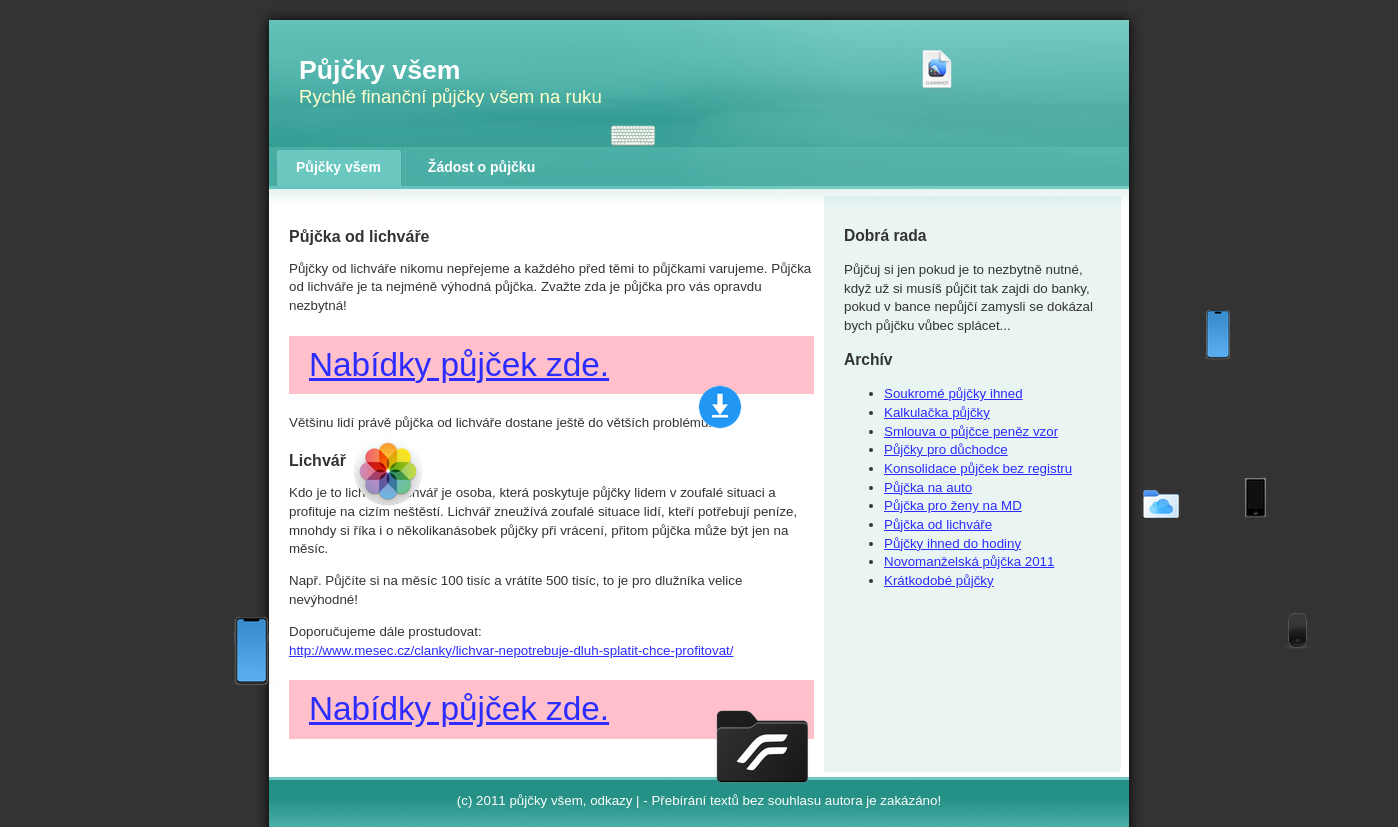 This screenshot has width=1398, height=827. What do you see at coordinates (720, 407) in the screenshot?
I see `indicates a downloaded or downloading file` at bounding box center [720, 407].